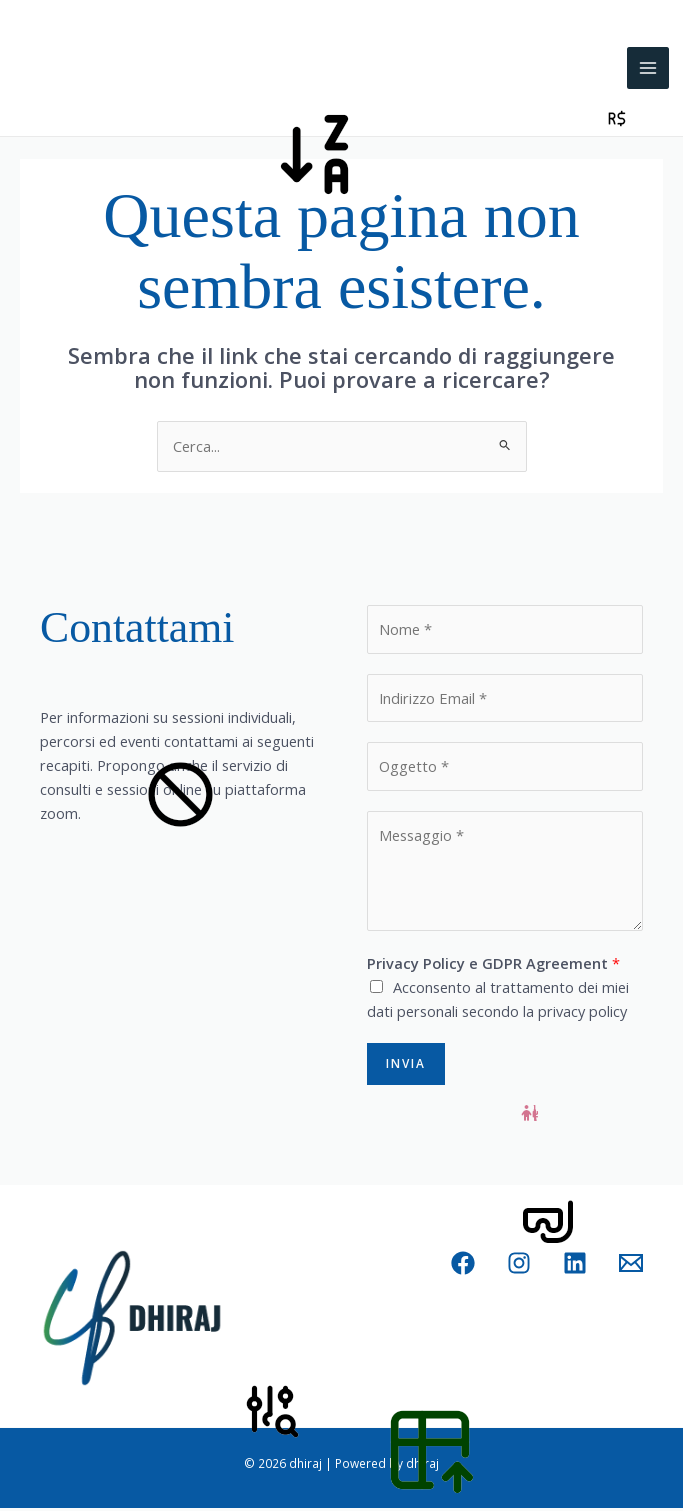 This screenshot has width=683, height=1511. What do you see at coordinates (180, 794) in the screenshot?
I see `indicates blocked or prohibited content` at bounding box center [180, 794].